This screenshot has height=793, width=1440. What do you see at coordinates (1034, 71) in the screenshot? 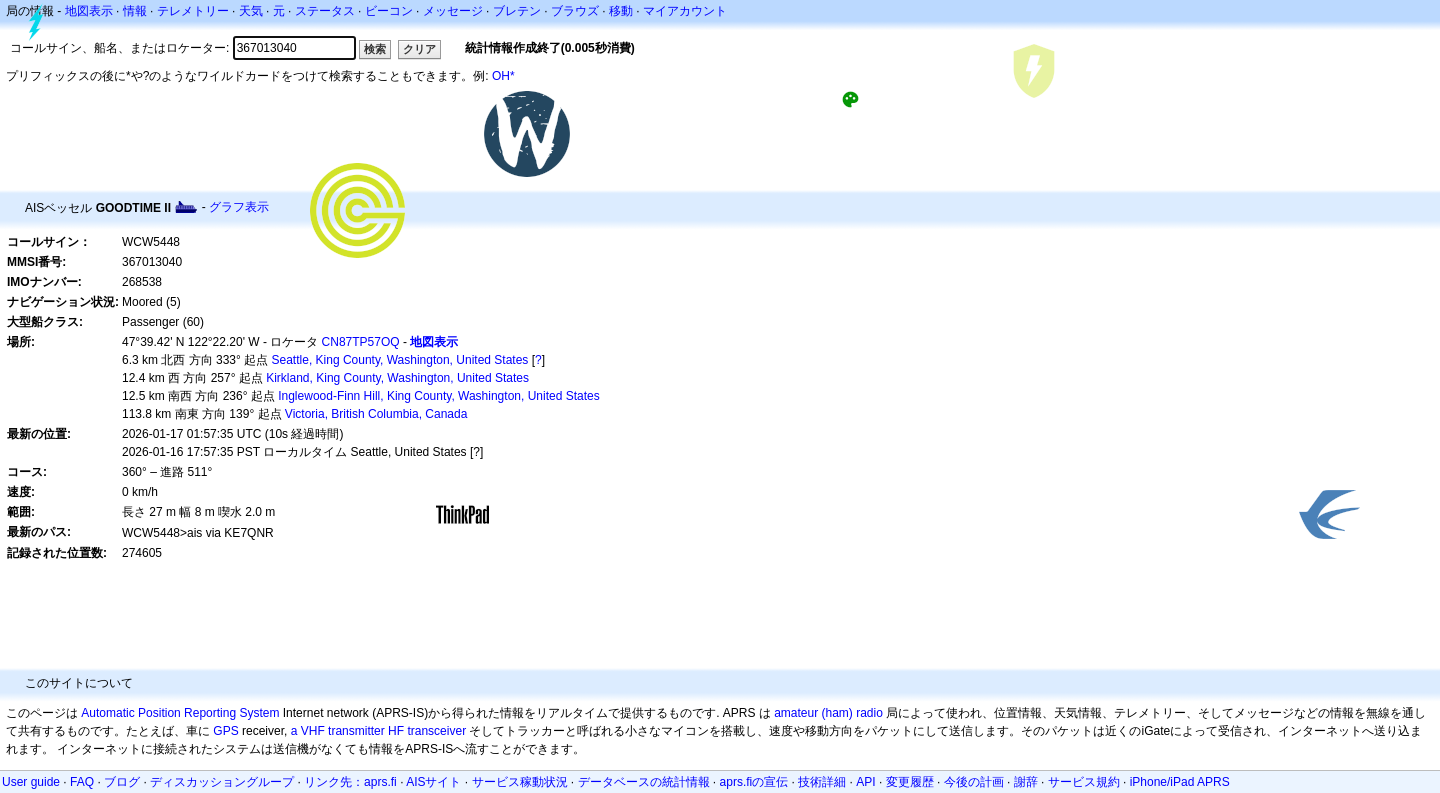
I see `socket security logo` at bounding box center [1034, 71].